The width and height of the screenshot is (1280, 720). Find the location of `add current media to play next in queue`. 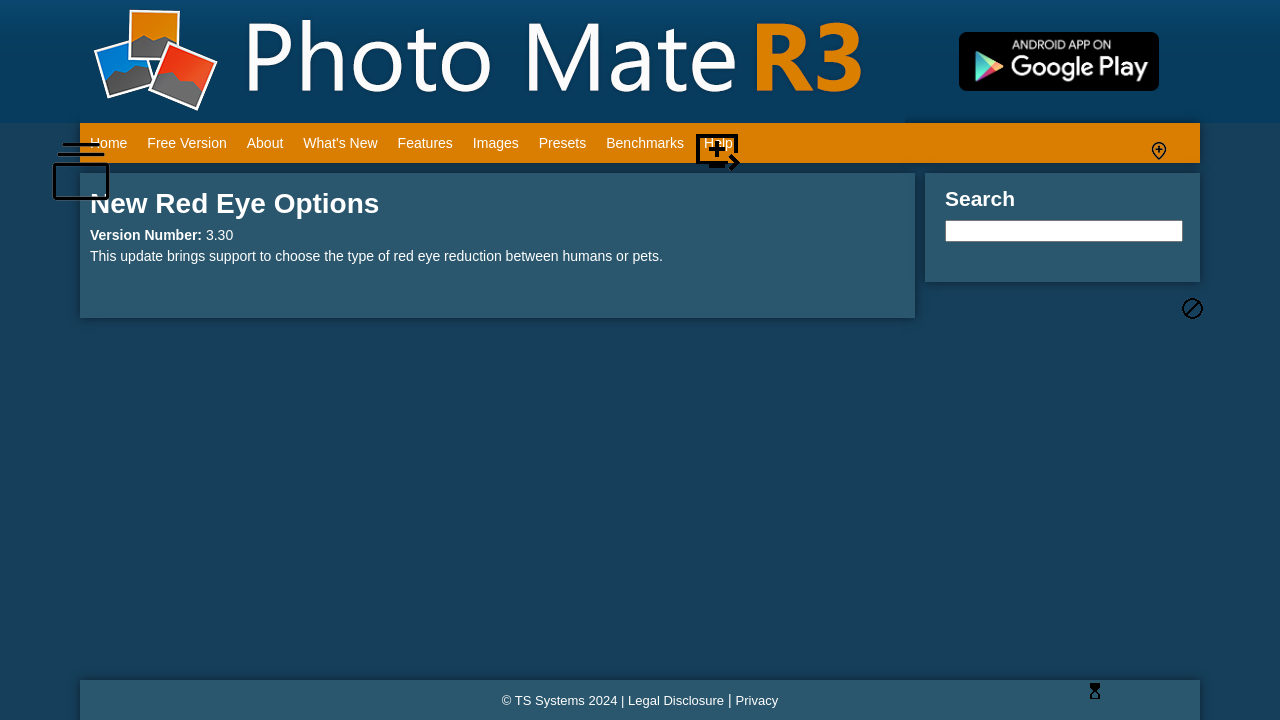

add current media to play next in queue is located at coordinates (717, 151).